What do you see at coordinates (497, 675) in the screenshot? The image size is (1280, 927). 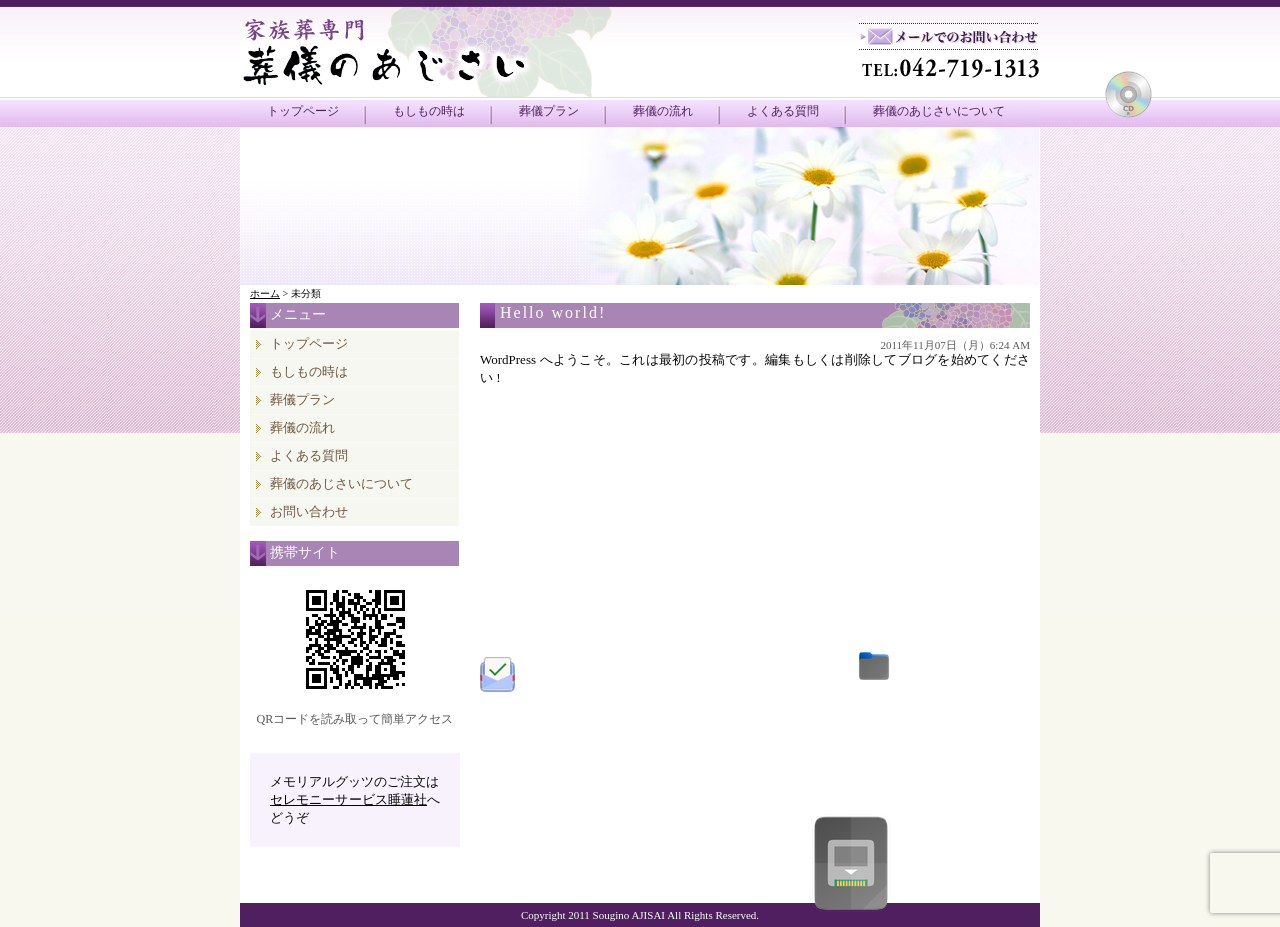 I see `mark email as not junk or spam` at bounding box center [497, 675].